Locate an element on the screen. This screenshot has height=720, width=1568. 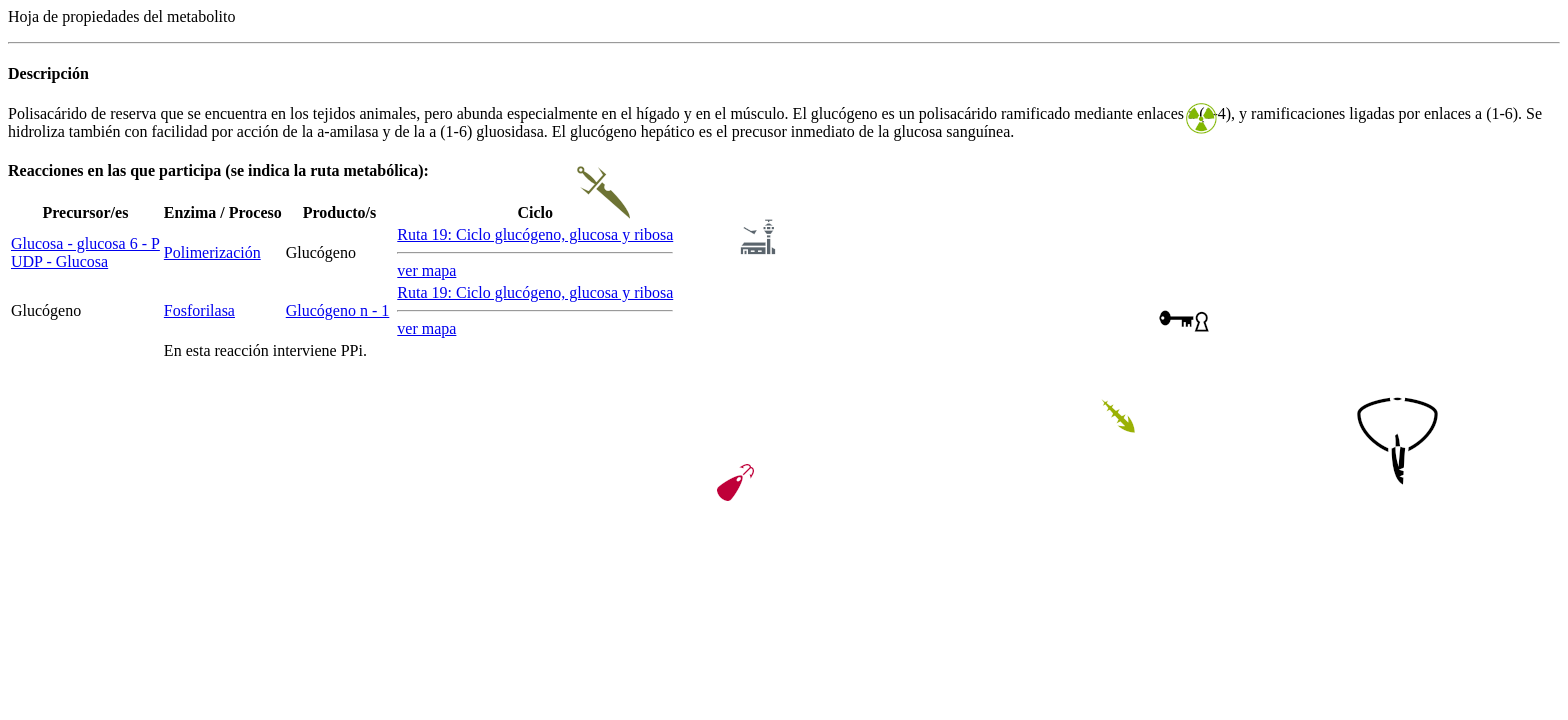
access airport or flight management features is located at coordinates (758, 237).